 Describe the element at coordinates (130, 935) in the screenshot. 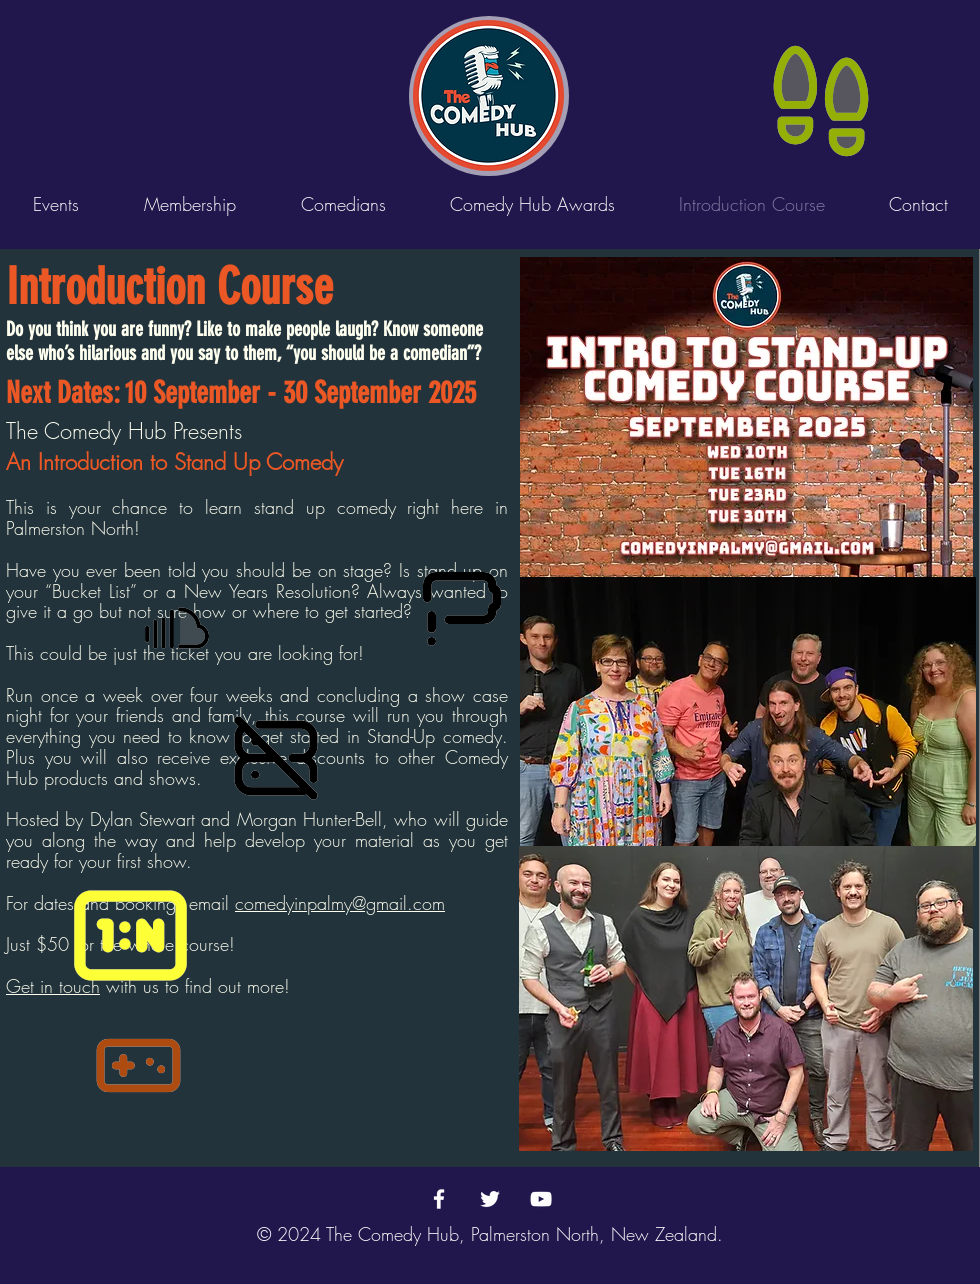

I see `indicates a one-to-many database relationship` at that location.